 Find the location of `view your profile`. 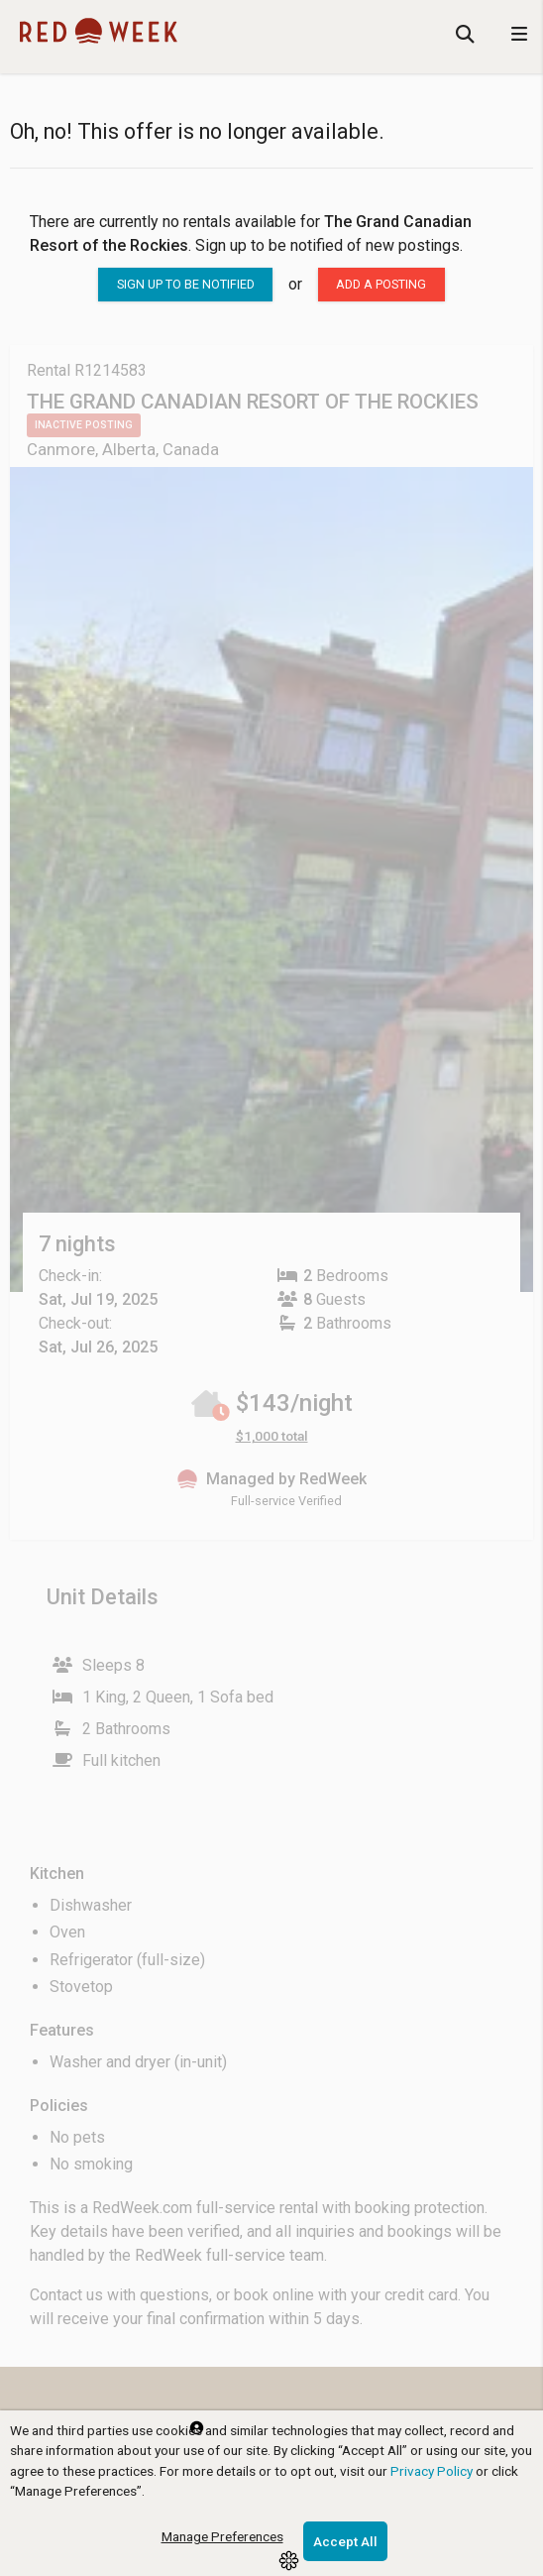

view your profile is located at coordinates (196, 2427).